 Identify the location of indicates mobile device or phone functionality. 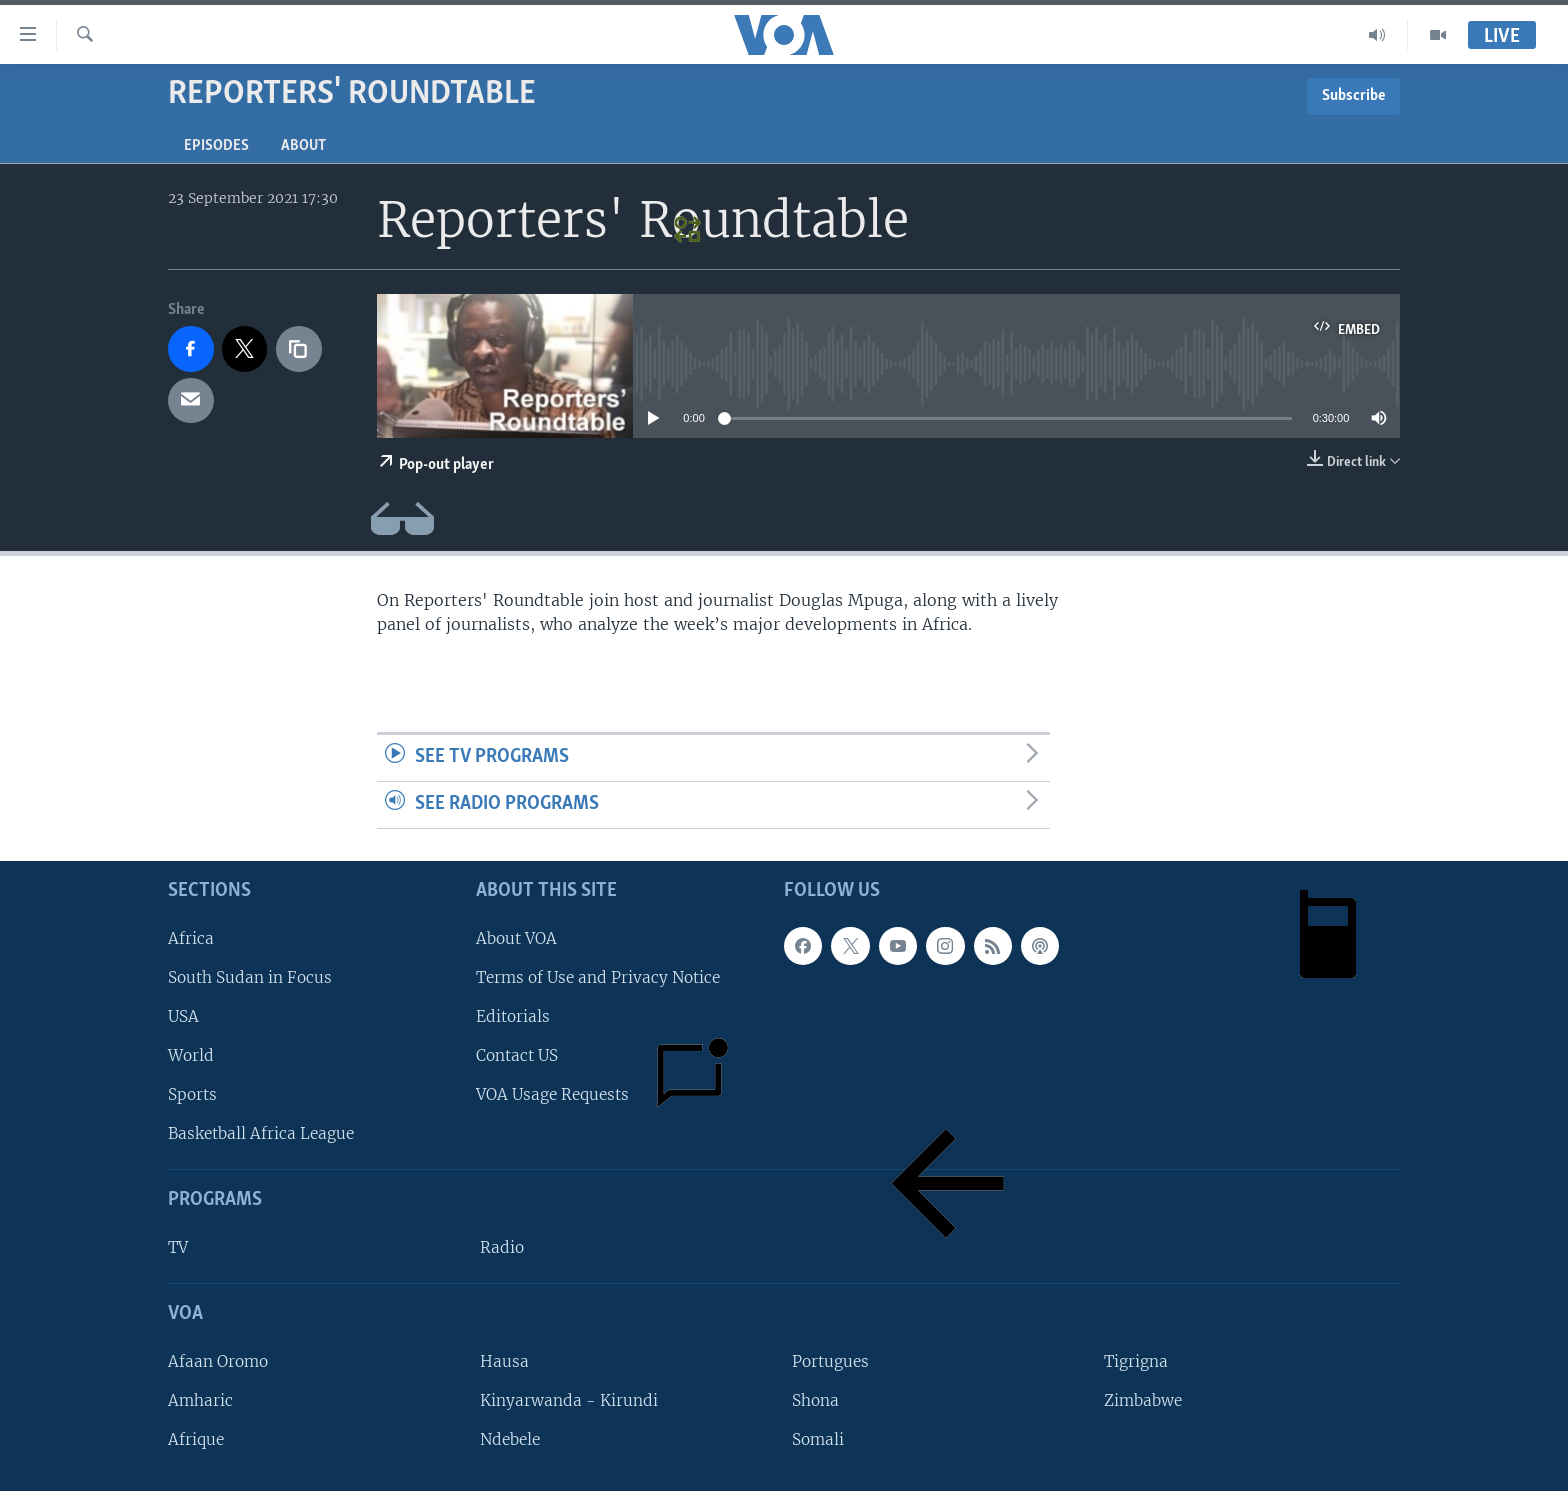
(1328, 938).